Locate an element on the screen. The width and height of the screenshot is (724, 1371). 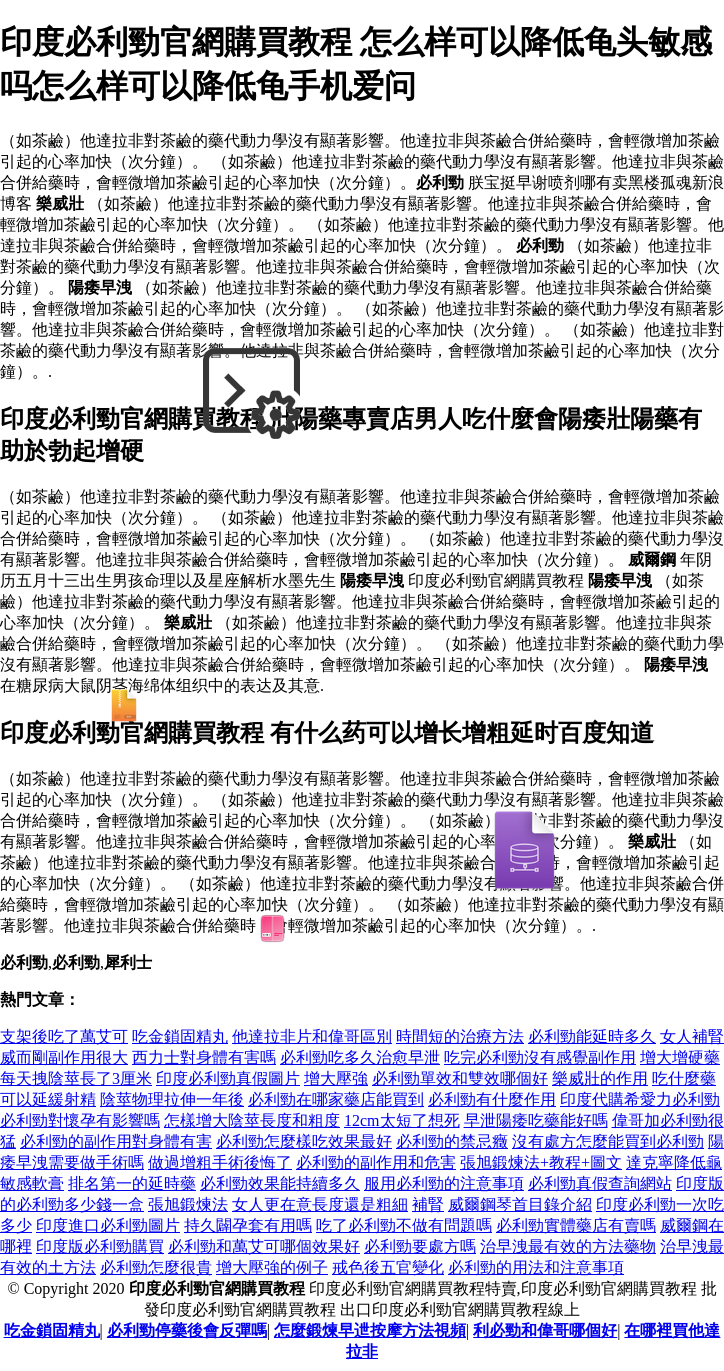
open terminal preferences is located at coordinates (251, 390).